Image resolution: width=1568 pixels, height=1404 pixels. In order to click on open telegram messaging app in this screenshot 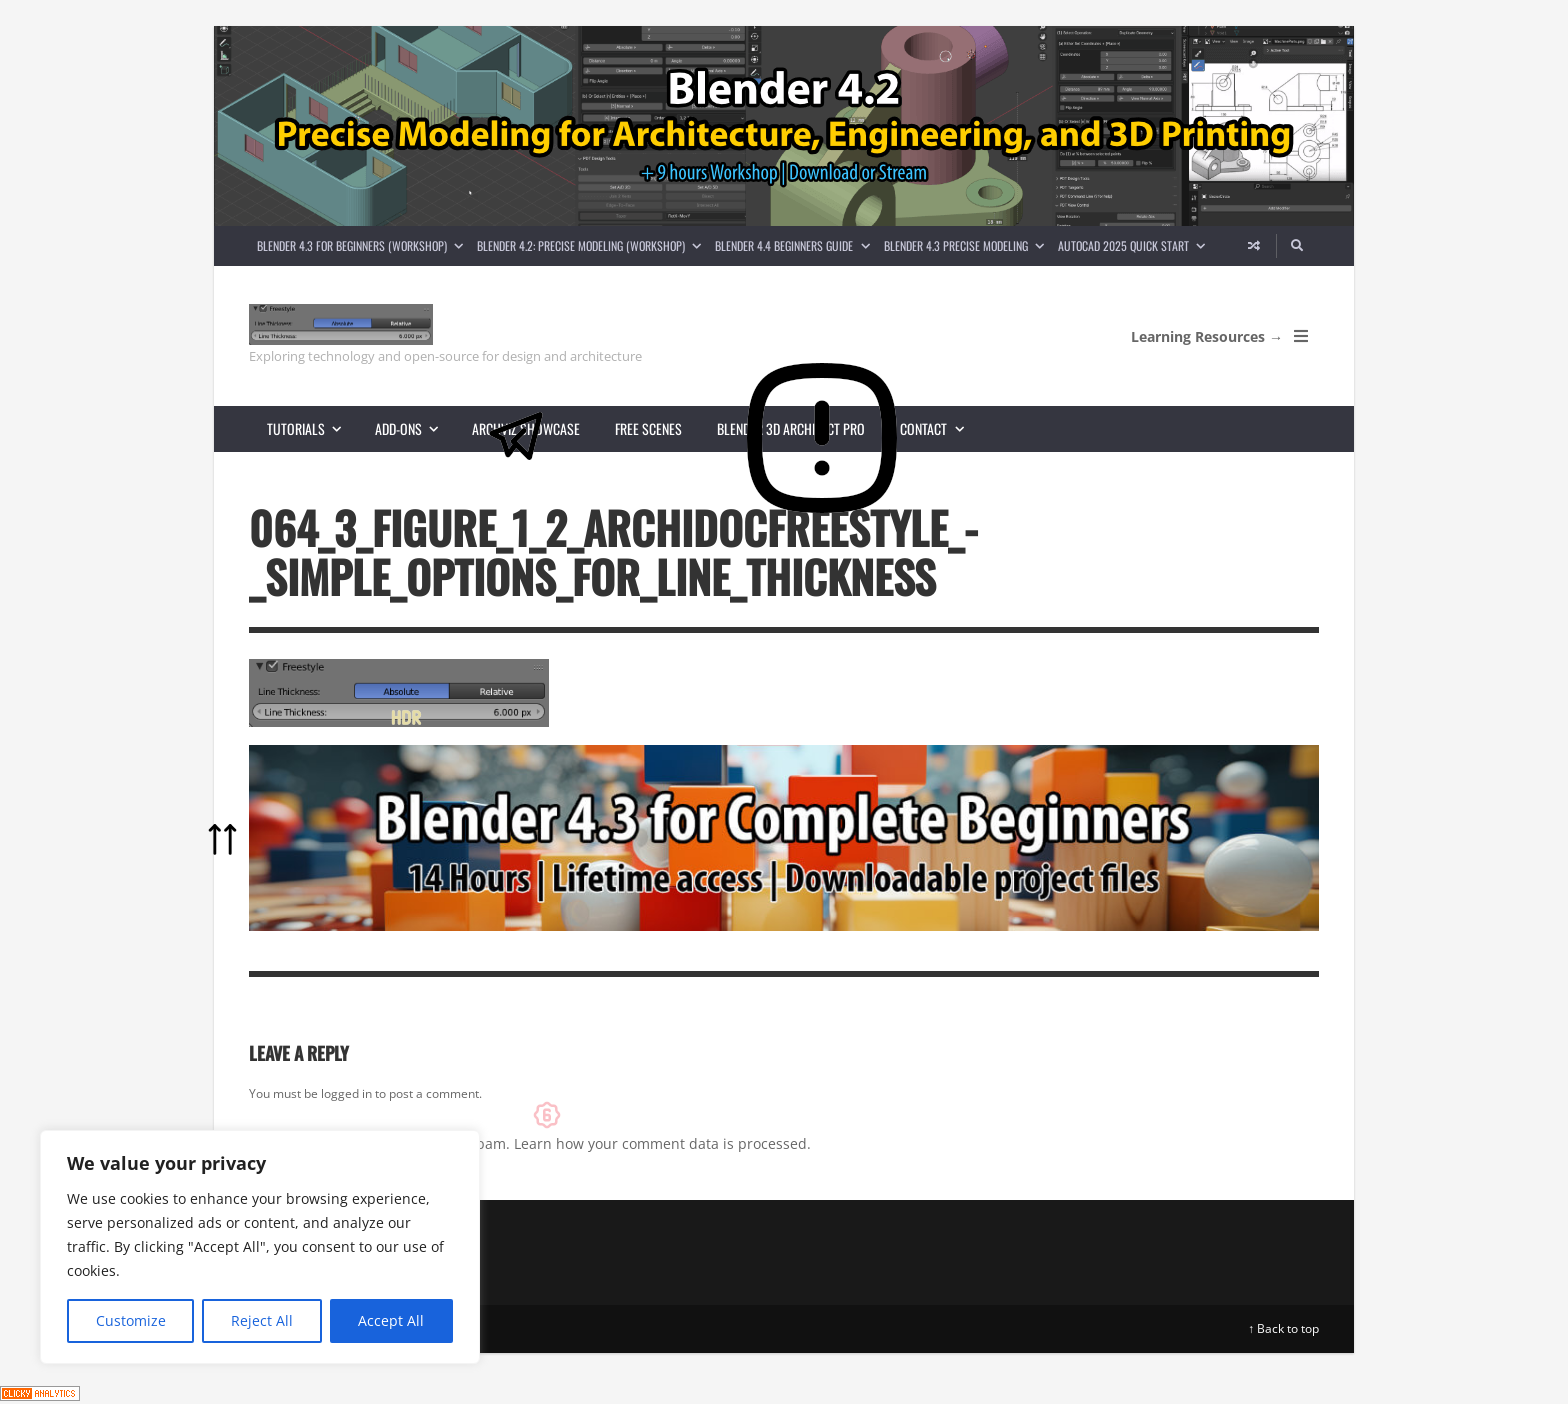, I will do `click(516, 436)`.